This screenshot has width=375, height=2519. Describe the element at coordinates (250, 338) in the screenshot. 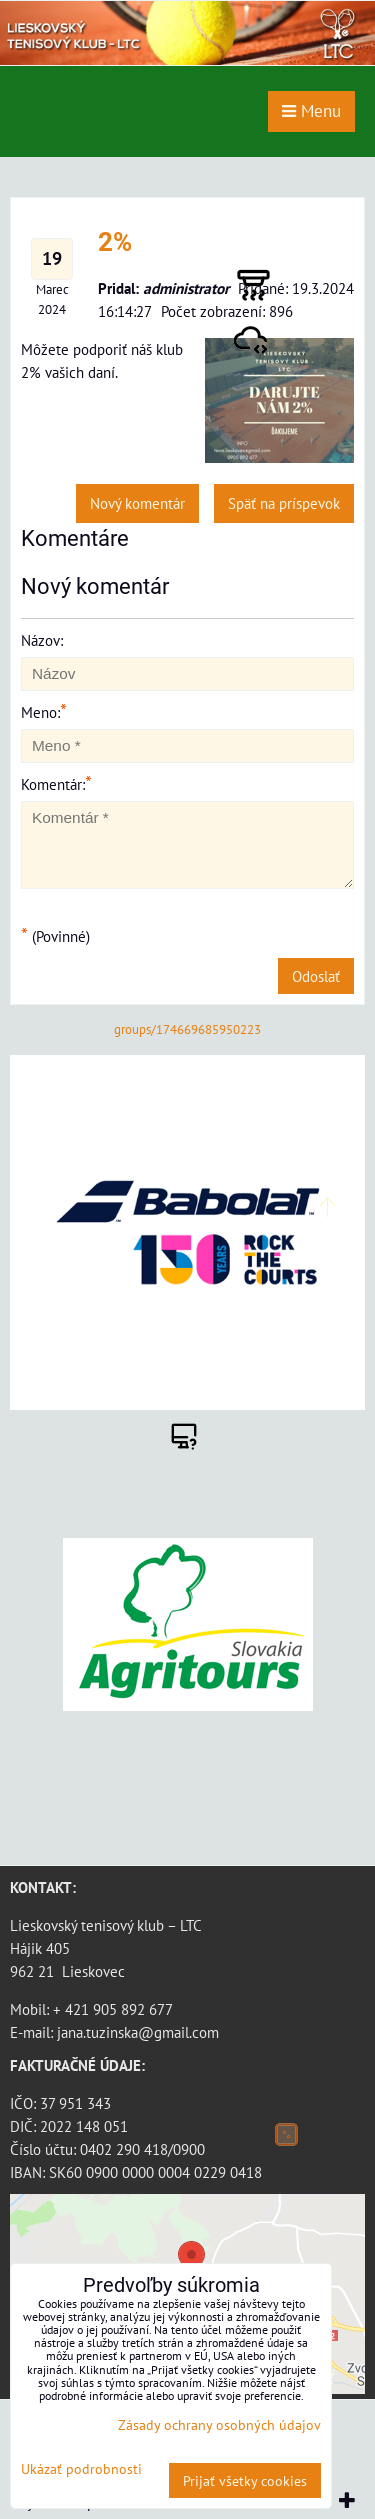

I see `access cloud-based code or development tools` at that location.